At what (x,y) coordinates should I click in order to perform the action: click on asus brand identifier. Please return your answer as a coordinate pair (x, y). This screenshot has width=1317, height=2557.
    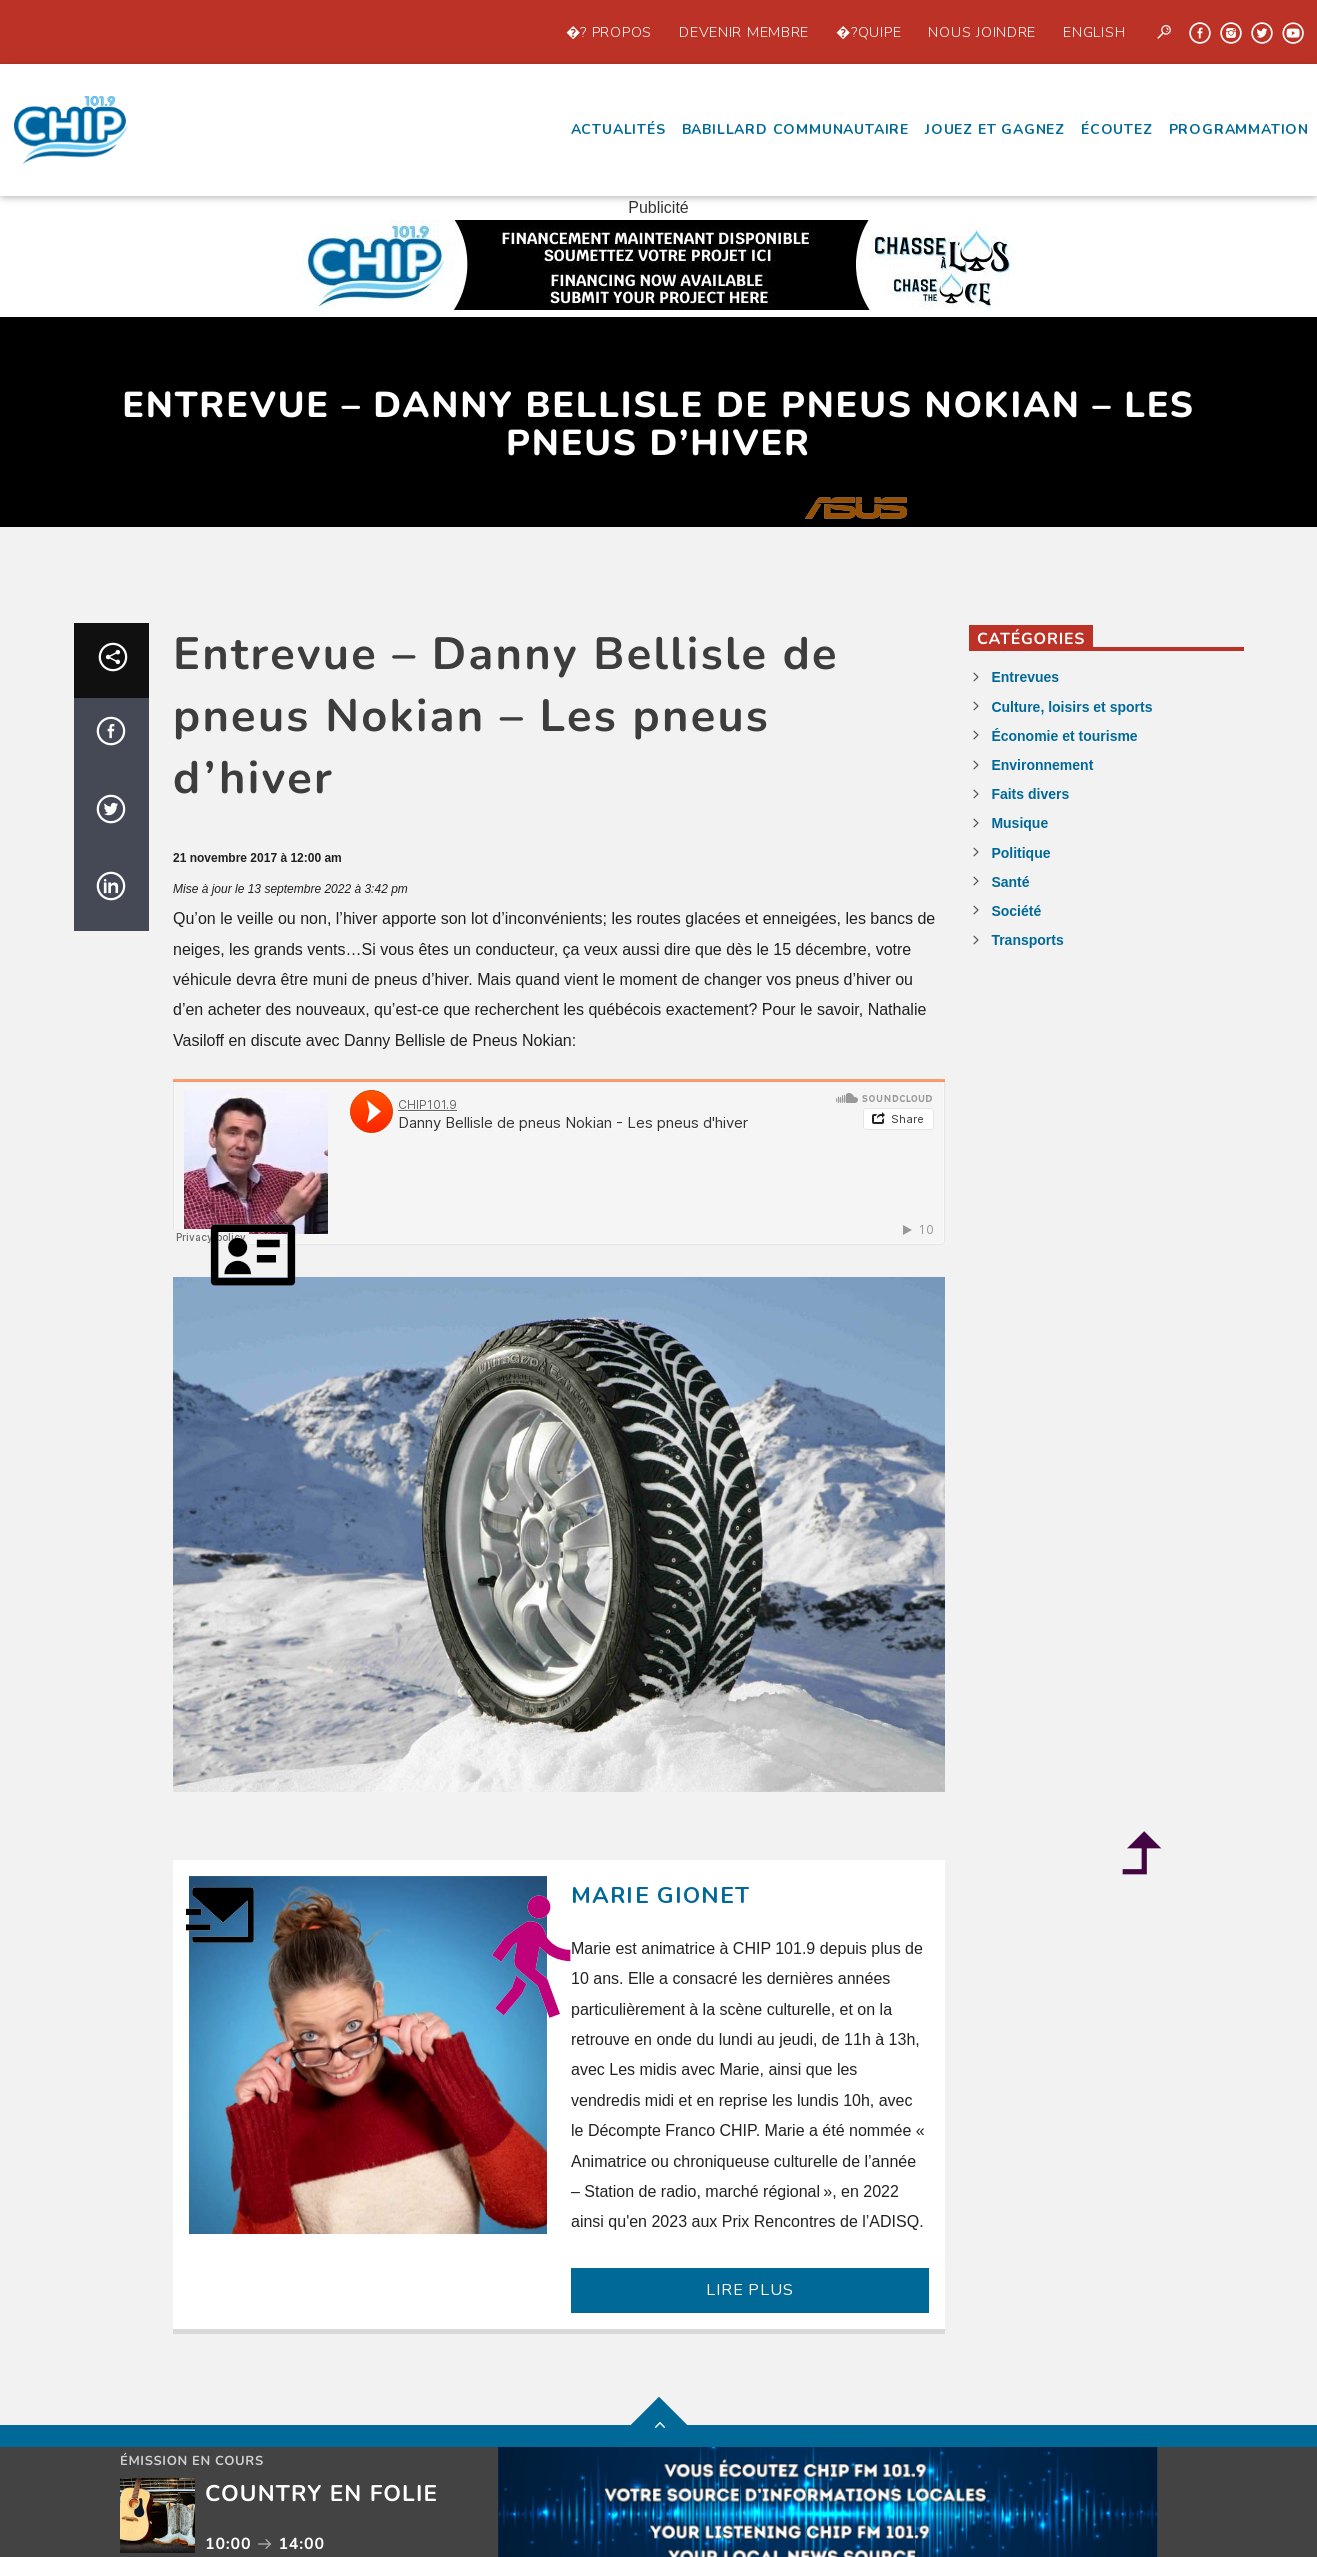
    Looking at the image, I should click on (856, 508).